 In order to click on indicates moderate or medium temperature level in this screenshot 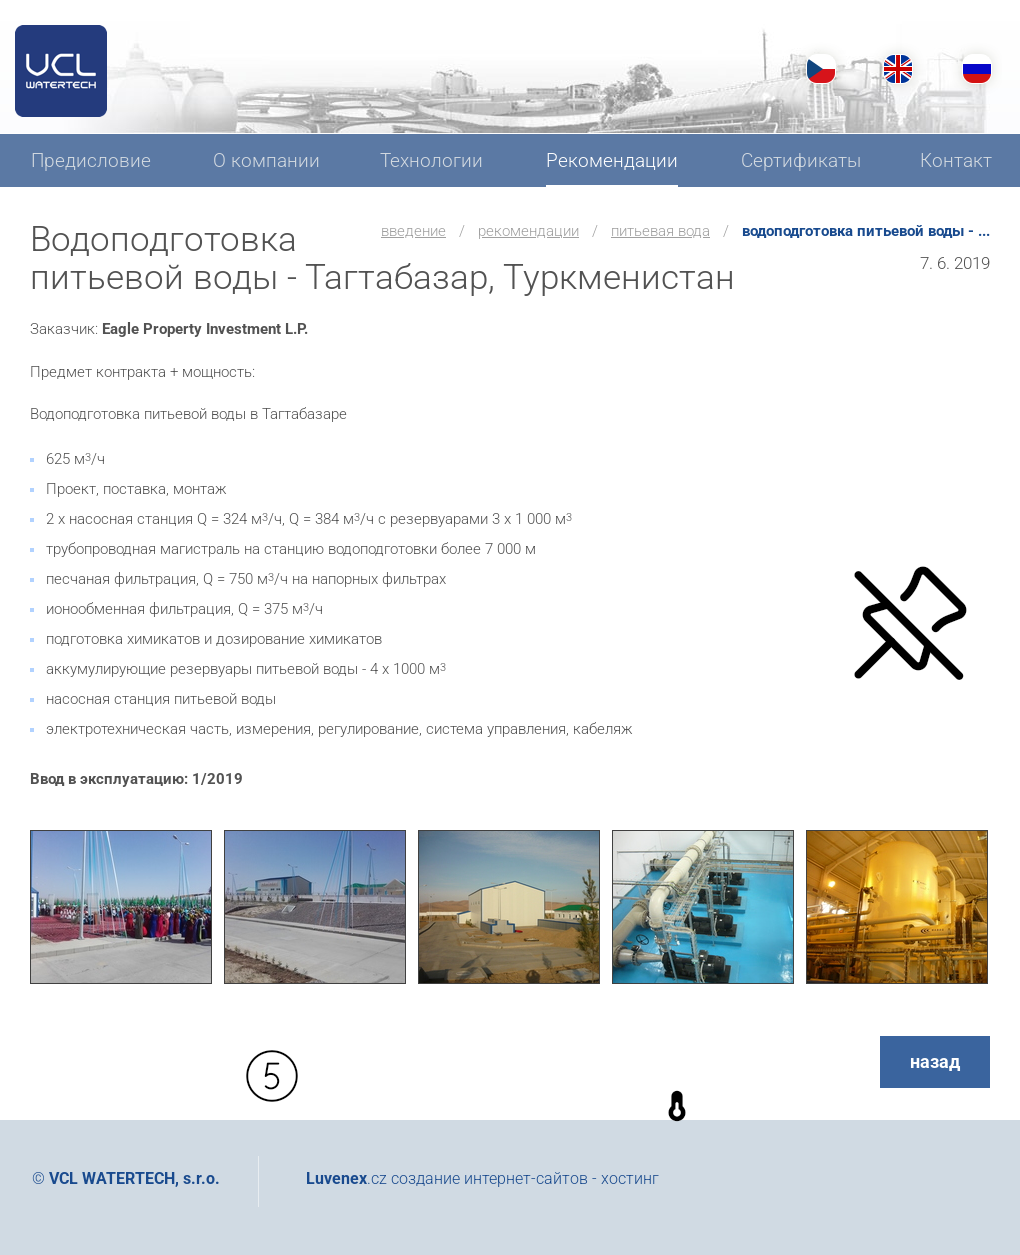, I will do `click(677, 1106)`.